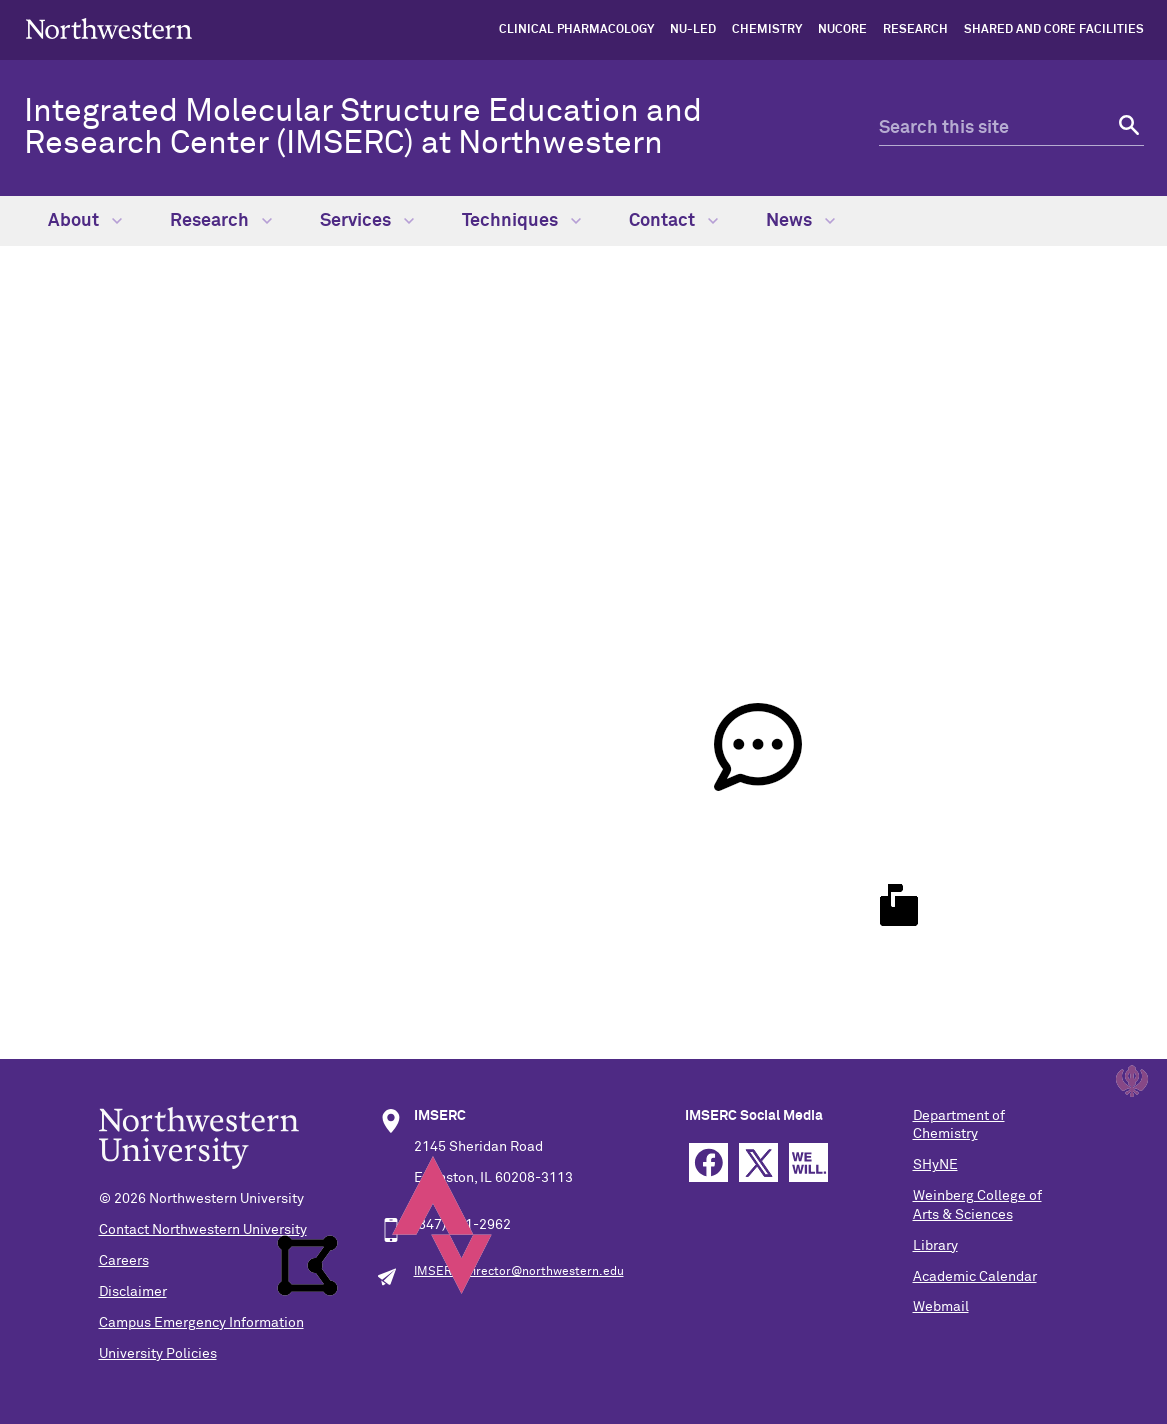  What do you see at coordinates (307, 1265) in the screenshot?
I see `create or edit vector polygon shape` at bounding box center [307, 1265].